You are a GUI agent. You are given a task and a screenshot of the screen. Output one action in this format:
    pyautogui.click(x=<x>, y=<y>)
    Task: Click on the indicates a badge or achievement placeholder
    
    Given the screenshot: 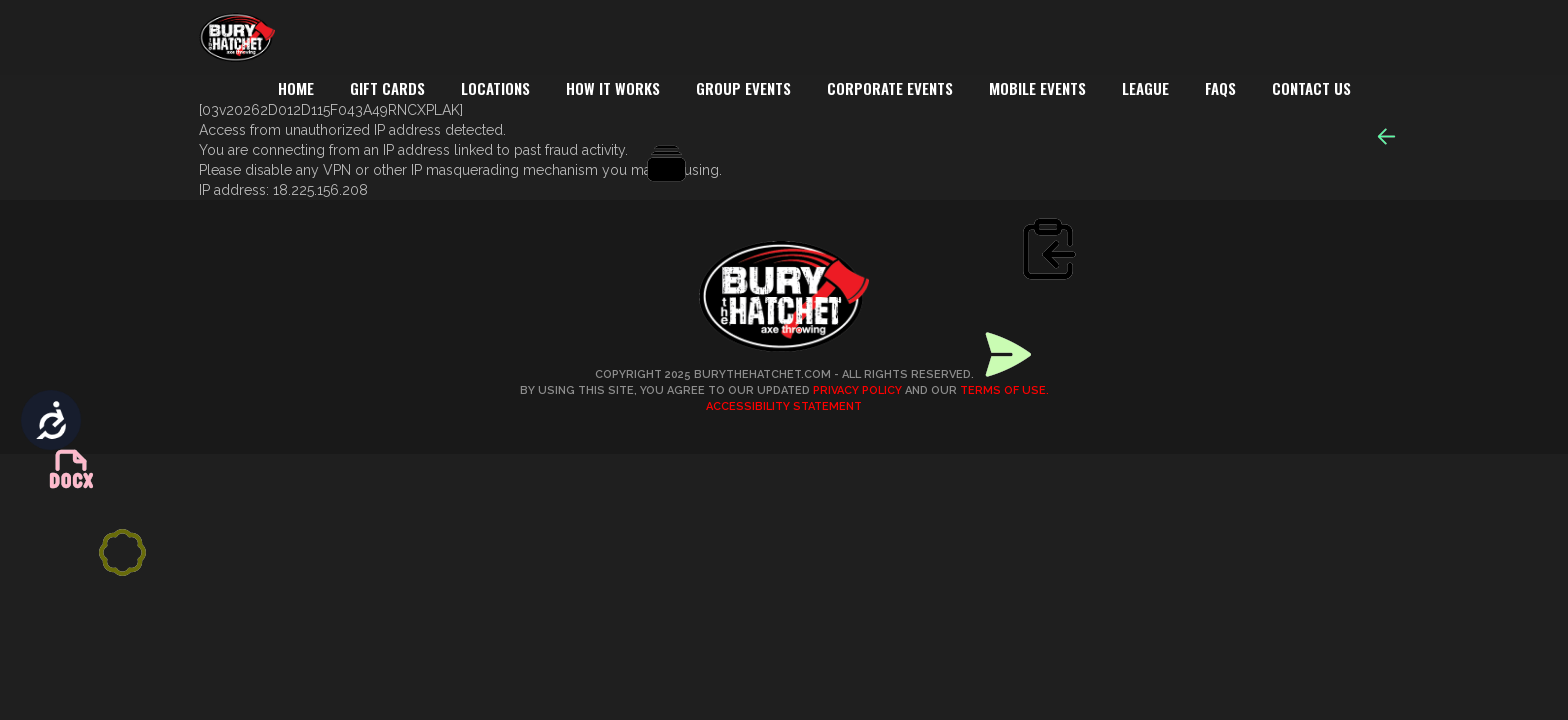 What is the action you would take?
    pyautogui.click(x=122, y=552)
    